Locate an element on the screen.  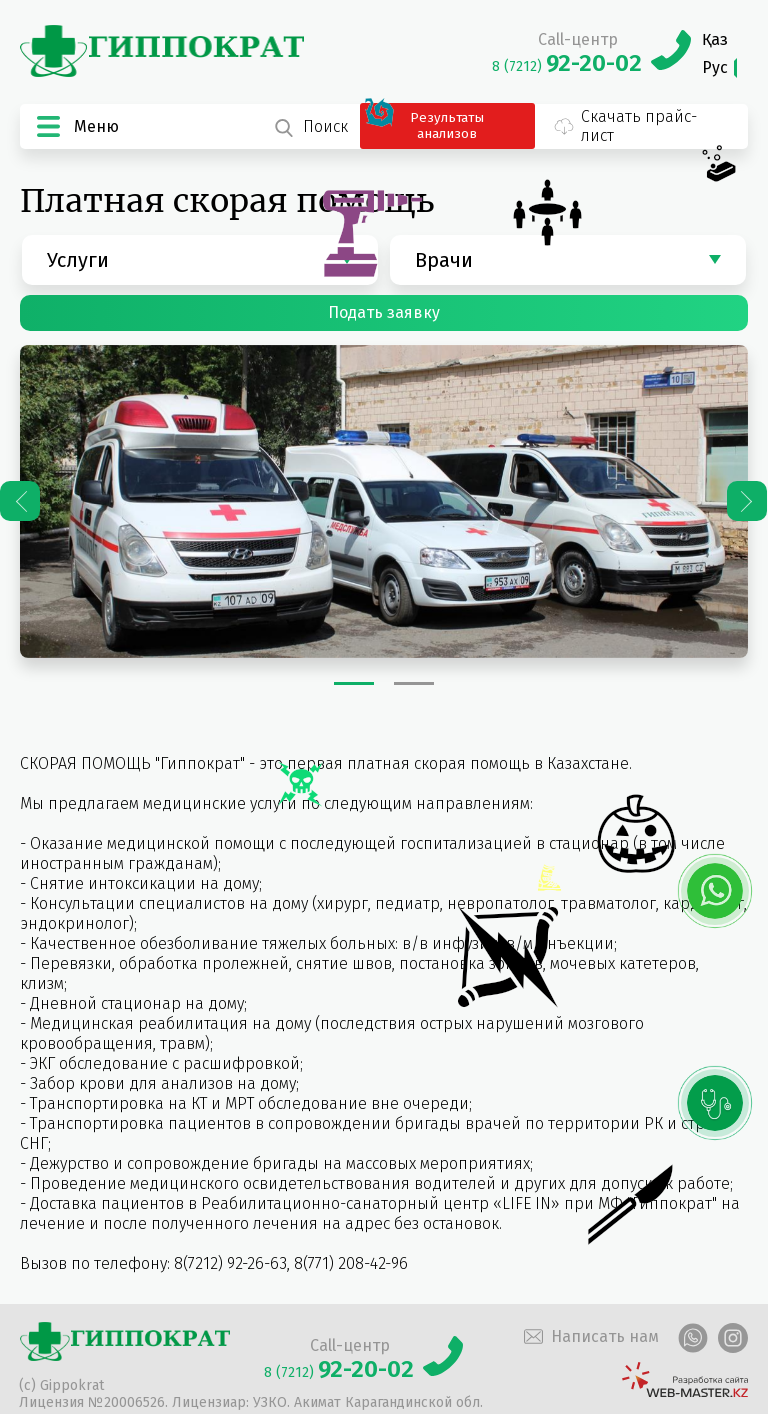
indicates cleaning or sanitization feature is located at coordinates (720, 164).